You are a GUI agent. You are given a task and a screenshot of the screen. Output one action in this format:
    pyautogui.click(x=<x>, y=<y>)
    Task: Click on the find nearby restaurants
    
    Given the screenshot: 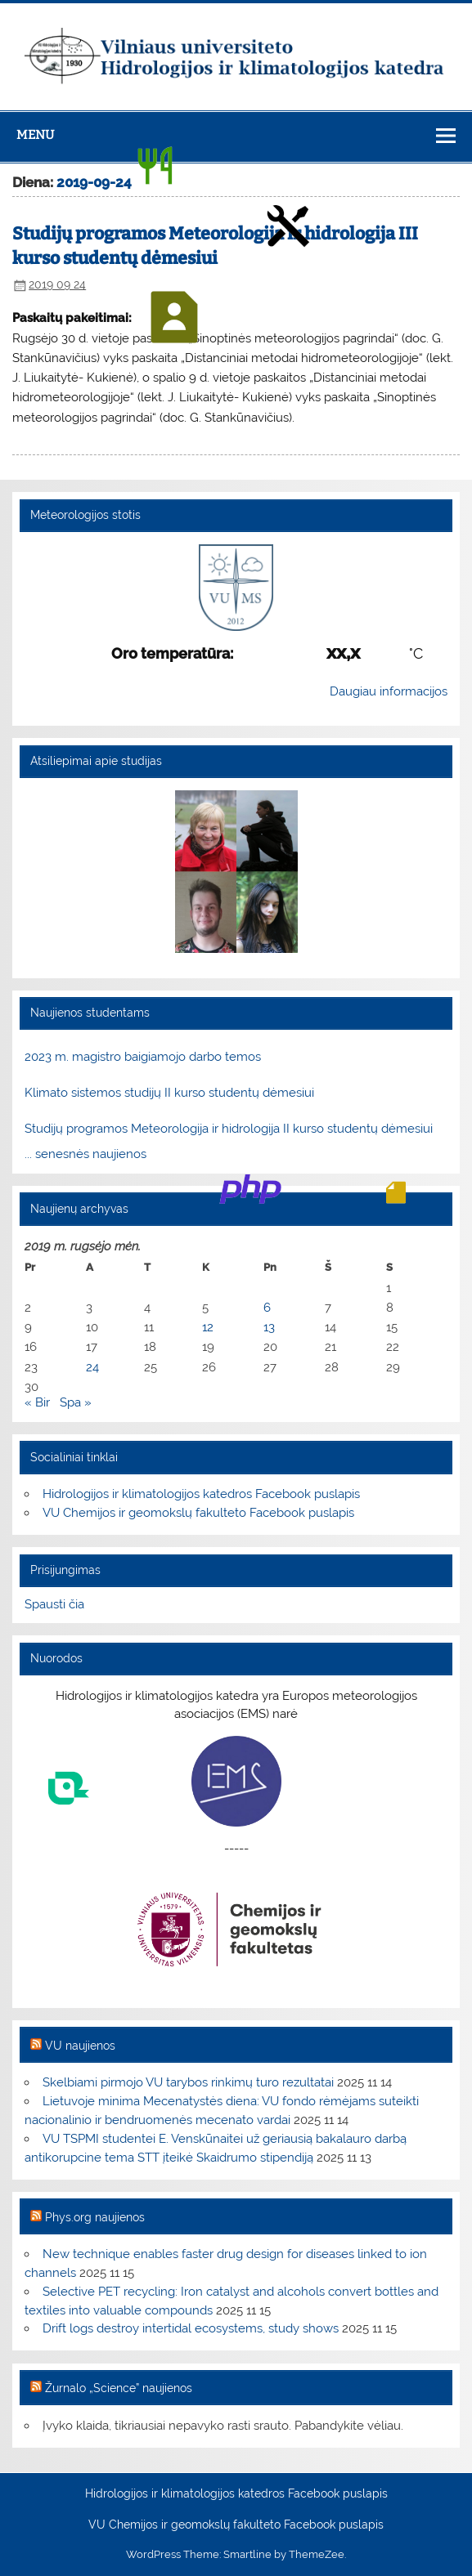 What is the action you would take?
    pyautogui.click(x=155, y=165)
    